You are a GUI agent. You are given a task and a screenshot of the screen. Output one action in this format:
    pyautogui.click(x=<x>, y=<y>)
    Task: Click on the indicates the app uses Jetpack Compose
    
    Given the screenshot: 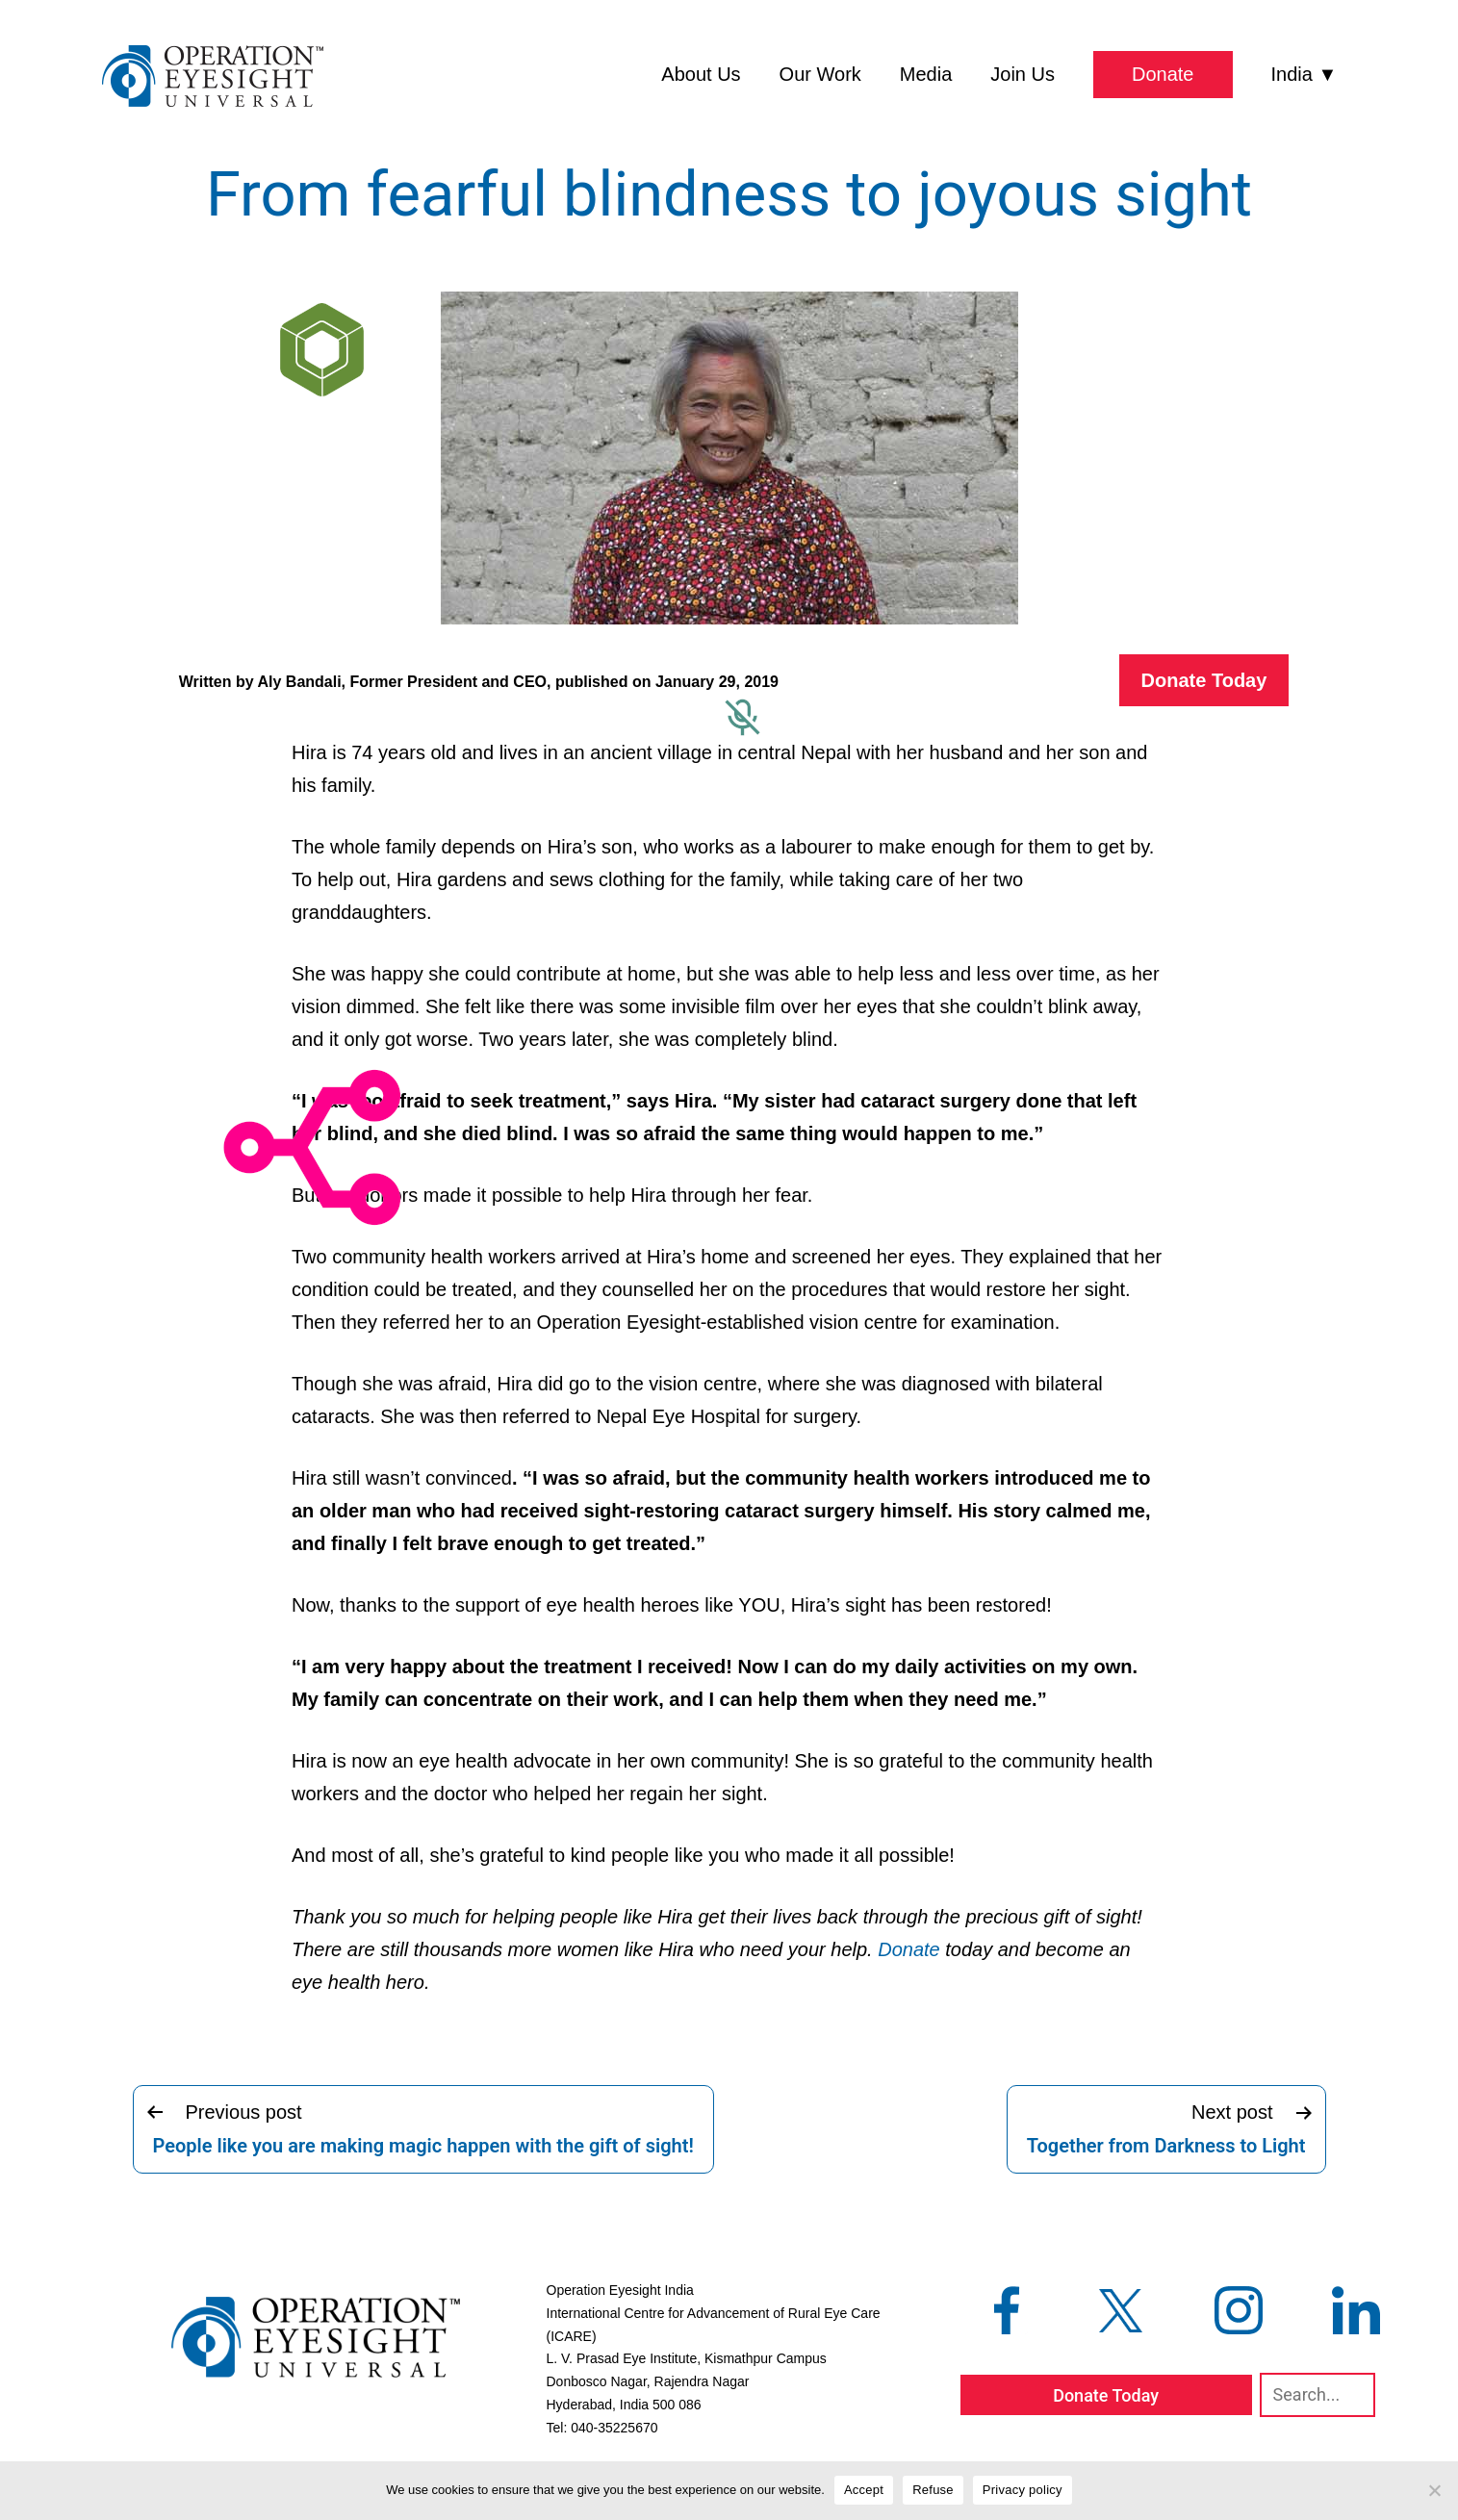 What is the action you would take?
    pyautogui.click(x=321, y=349)
    